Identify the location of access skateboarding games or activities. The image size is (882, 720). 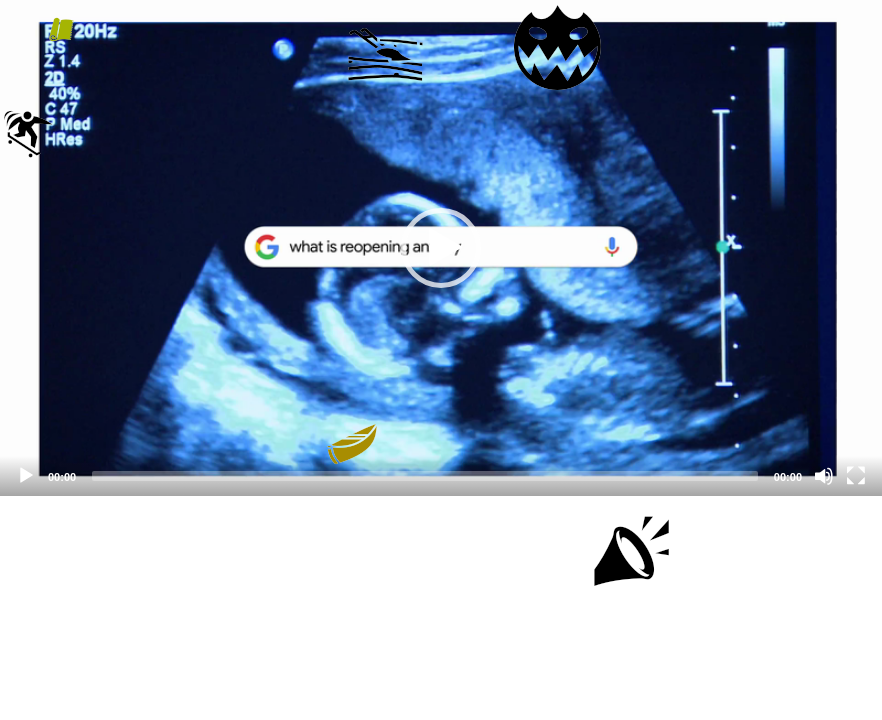
(28, 134).